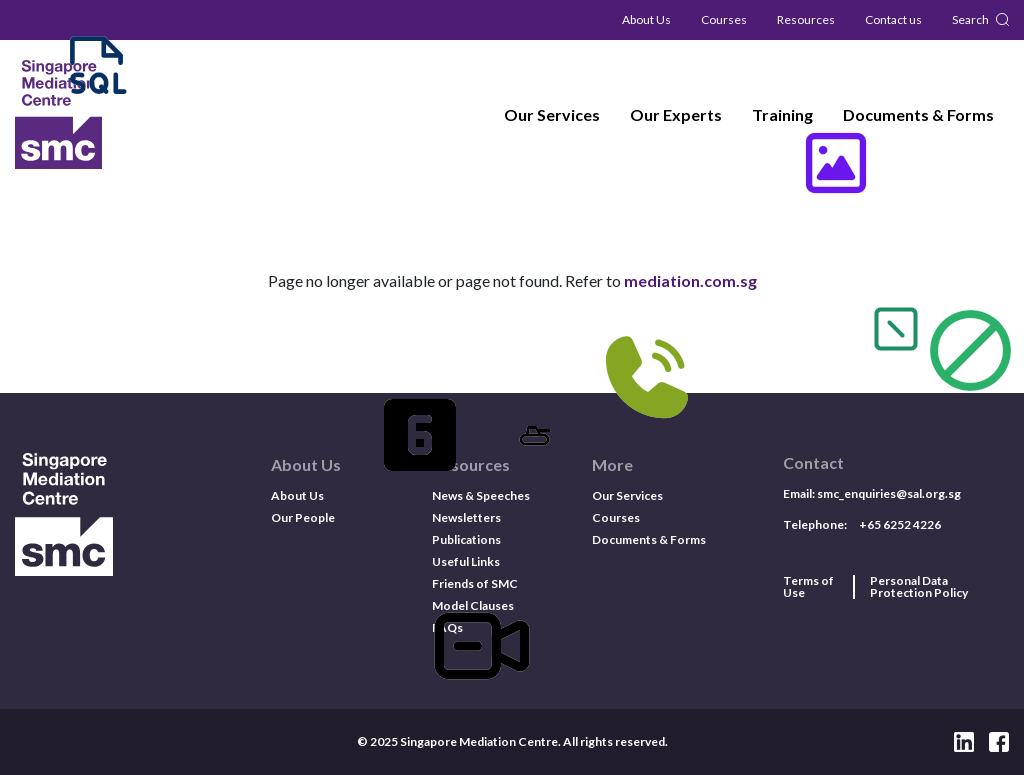 The height and width of the screenshot is (775, 1024). I want to click on make a phone call, so click(648, 375).